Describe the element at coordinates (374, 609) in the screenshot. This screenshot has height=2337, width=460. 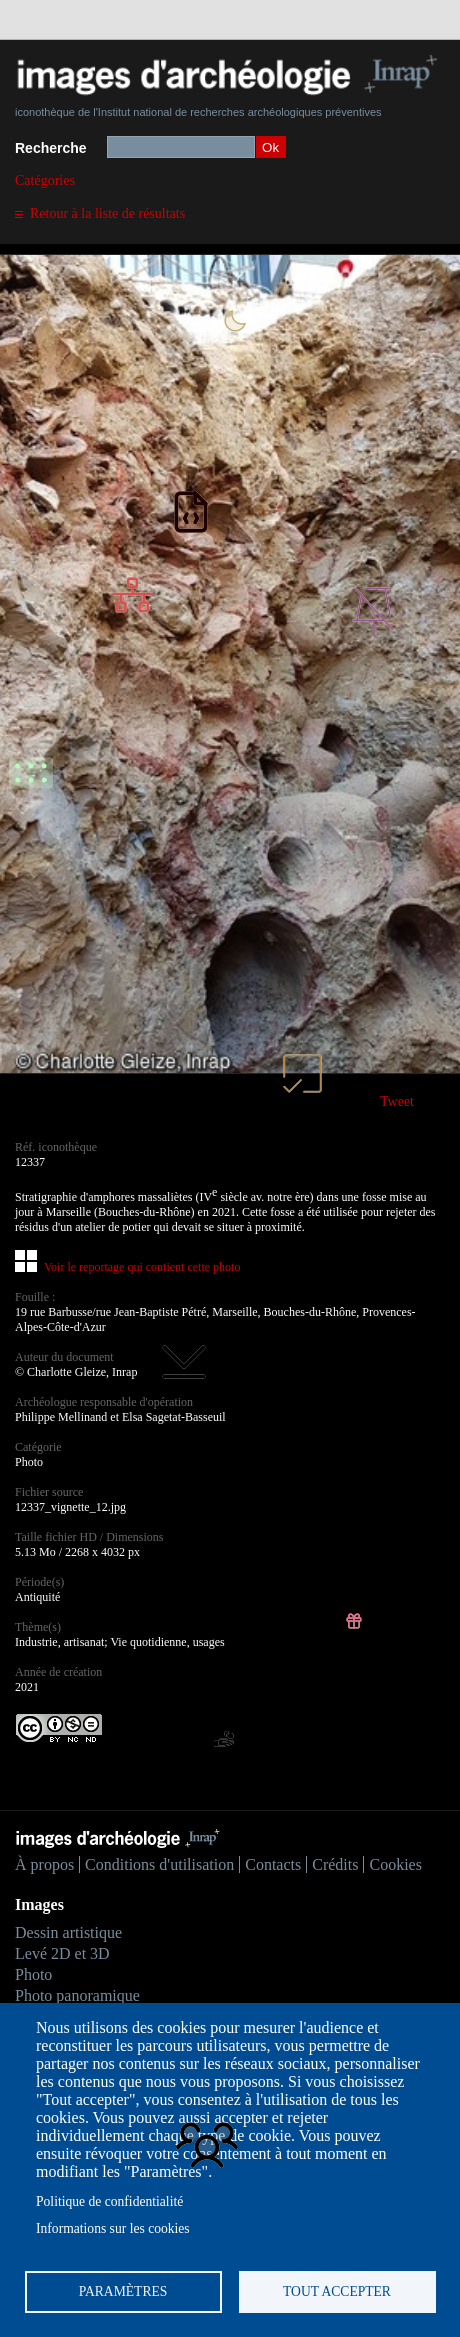
I see `unpin this item` at that location.